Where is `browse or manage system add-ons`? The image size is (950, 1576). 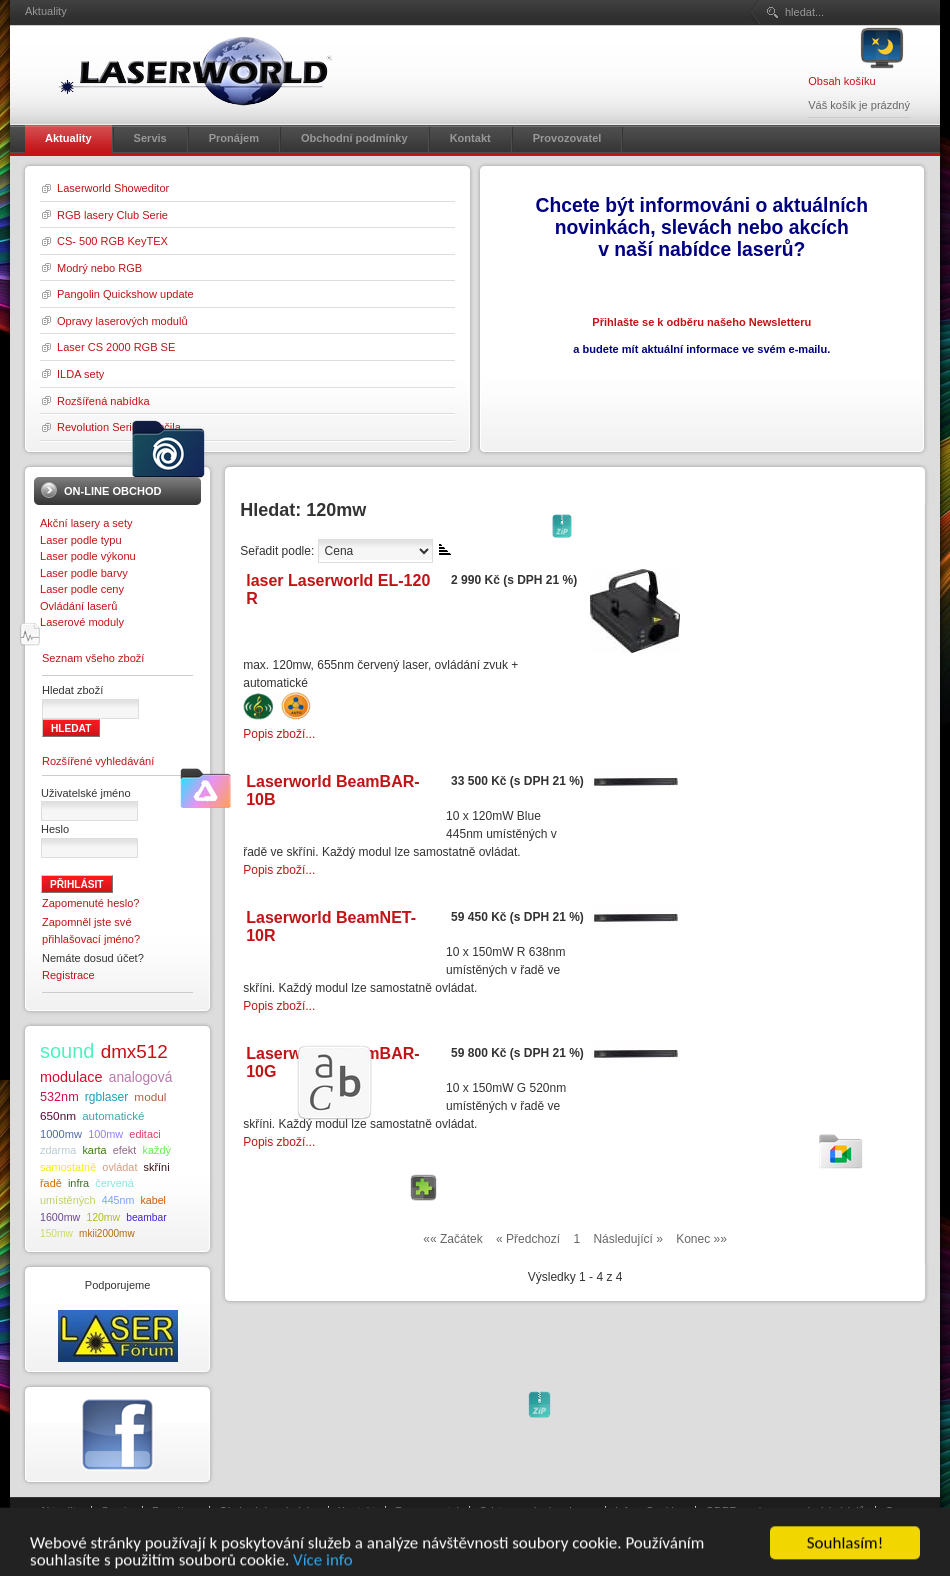
browse or manage system add-ons is located at coordinates (423, 1187).